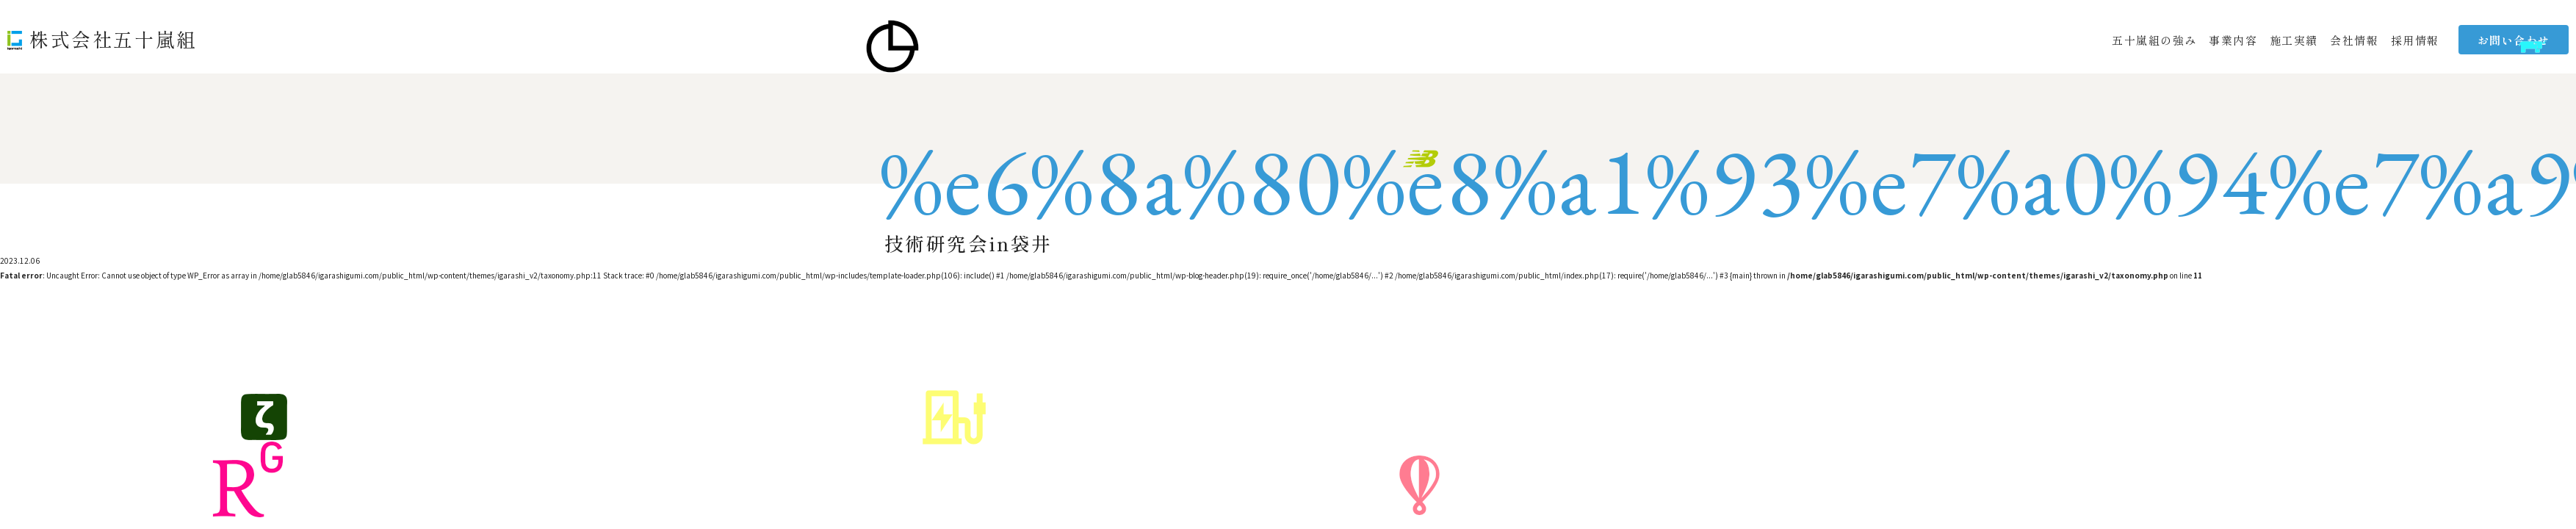 The height and width of the screenshot is (529, 2576). What do you see at coordinates (953, 417) in the screenshot?
I see `find nearby EV charging stations` at bounding box center [953, 417].